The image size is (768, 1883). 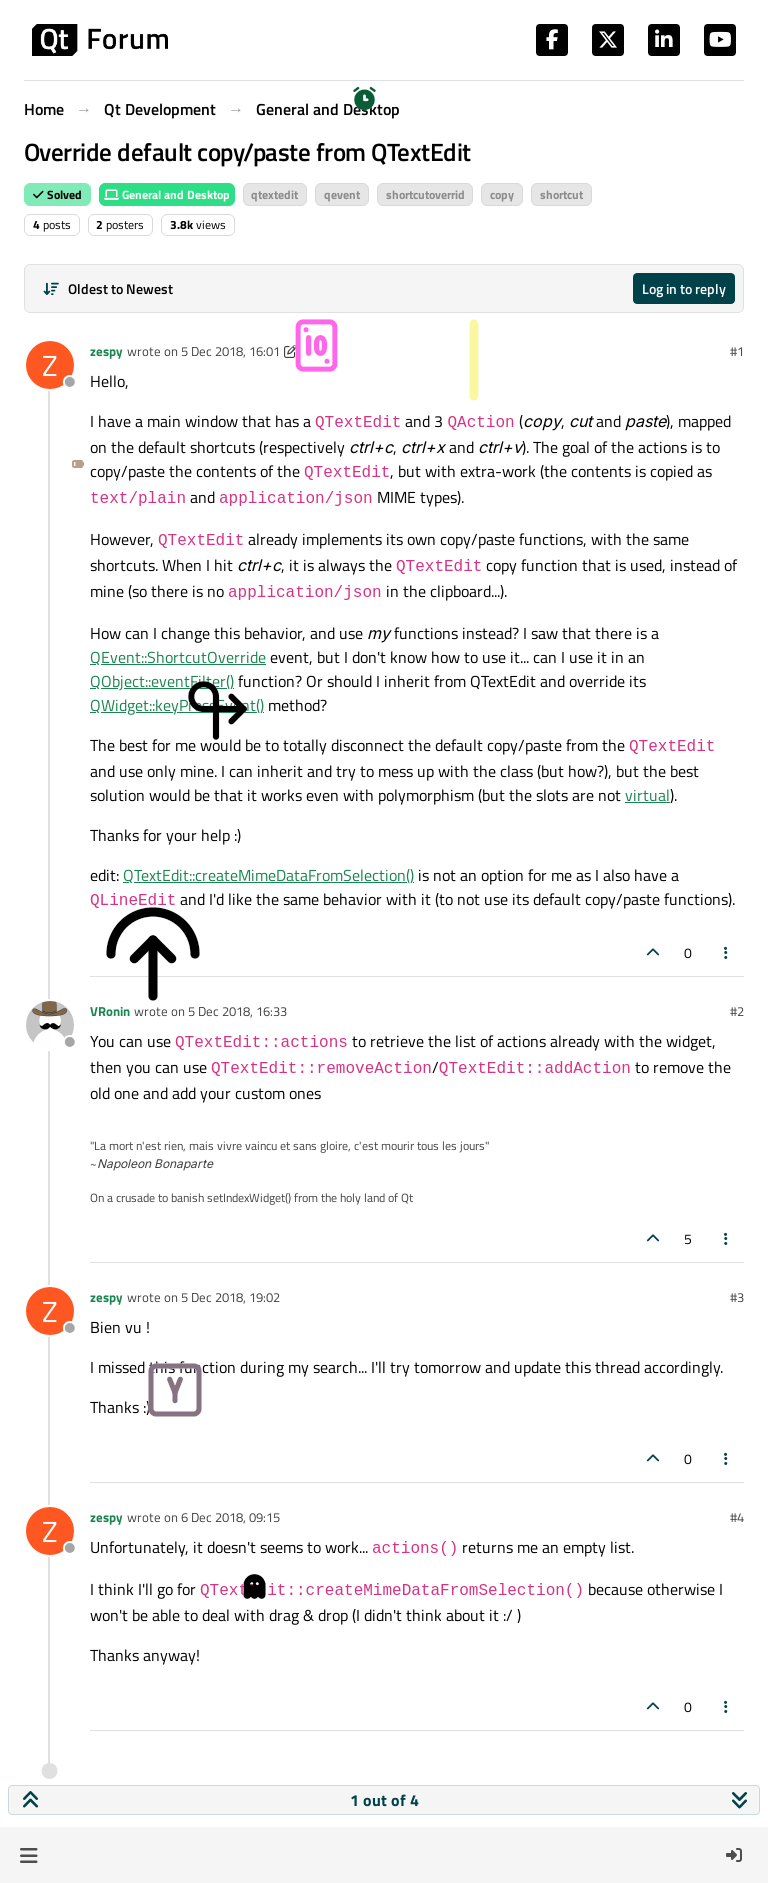 What do you see at coordinates (254, 1586) in the screenshot?
I see `indicates ghost mode or invisible status` at bounding box center [254, 1586].